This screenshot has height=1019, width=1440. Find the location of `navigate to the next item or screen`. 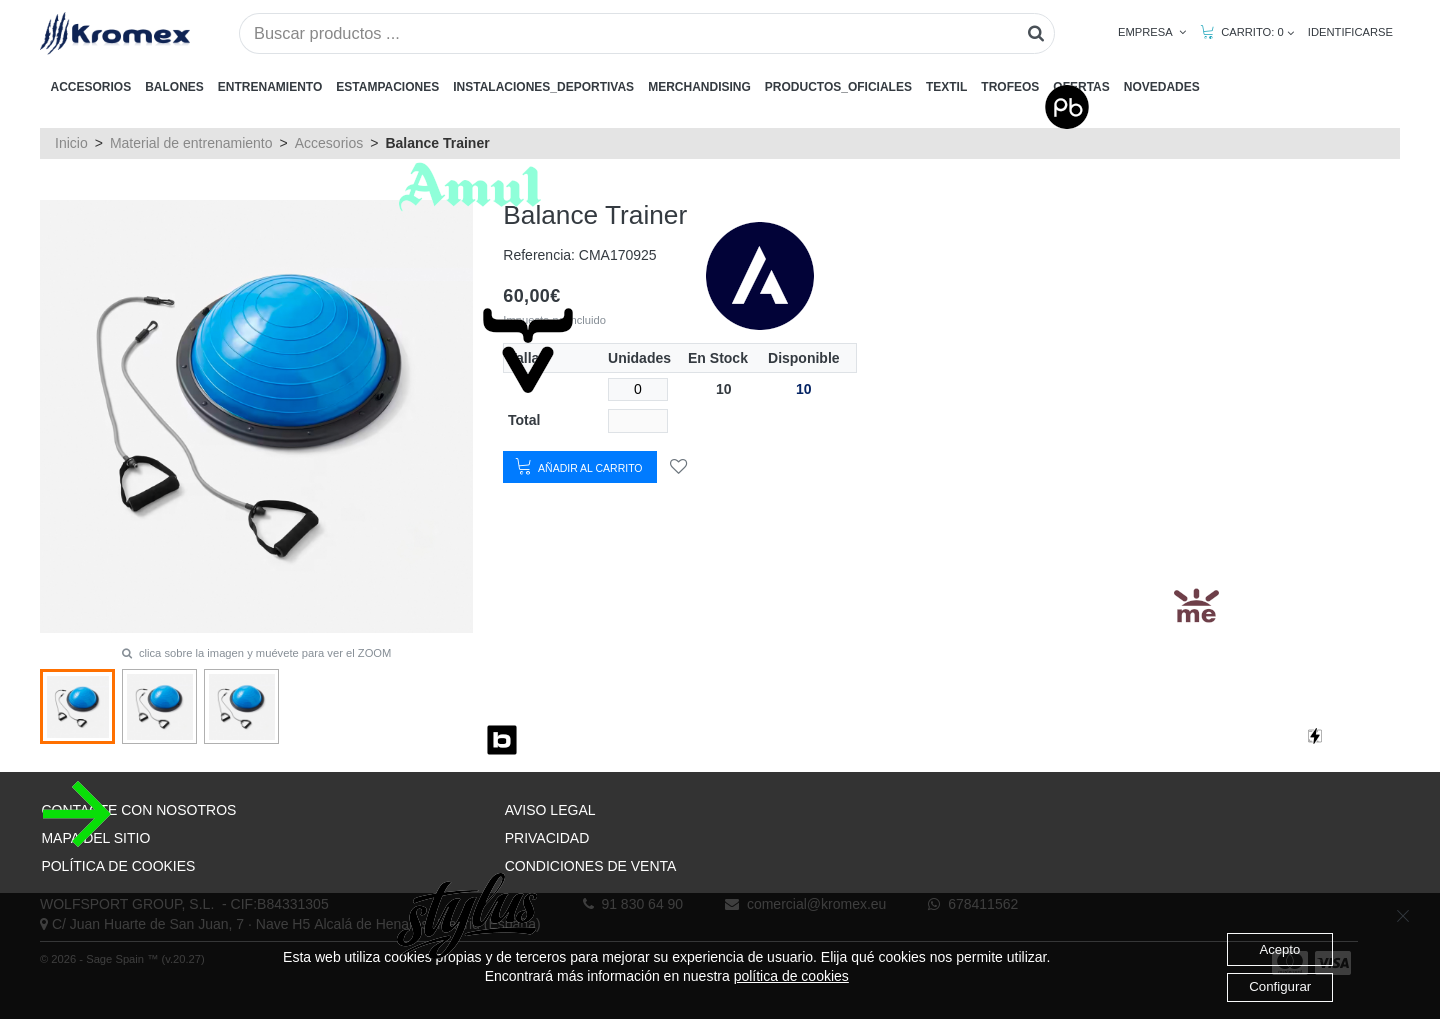

navigate to the next item or screen is located at coordinates (77, 814).